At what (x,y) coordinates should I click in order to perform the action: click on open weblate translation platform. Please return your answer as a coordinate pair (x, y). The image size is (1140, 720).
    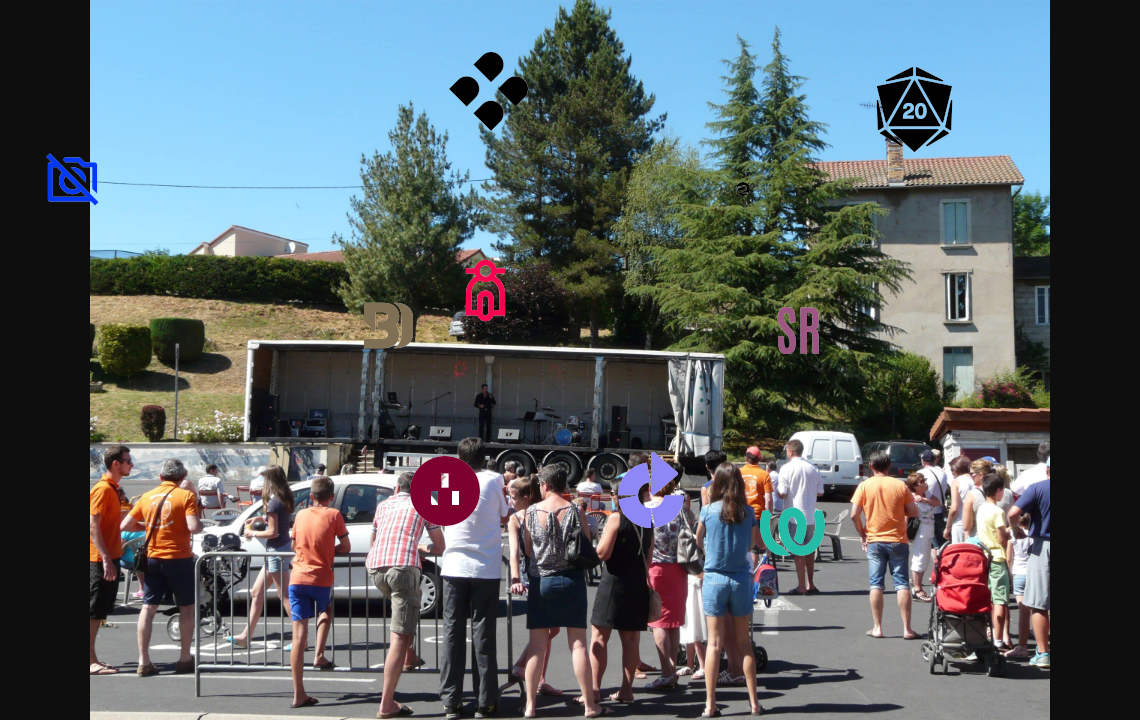
    Looking at the image, I should click on (792, 531).